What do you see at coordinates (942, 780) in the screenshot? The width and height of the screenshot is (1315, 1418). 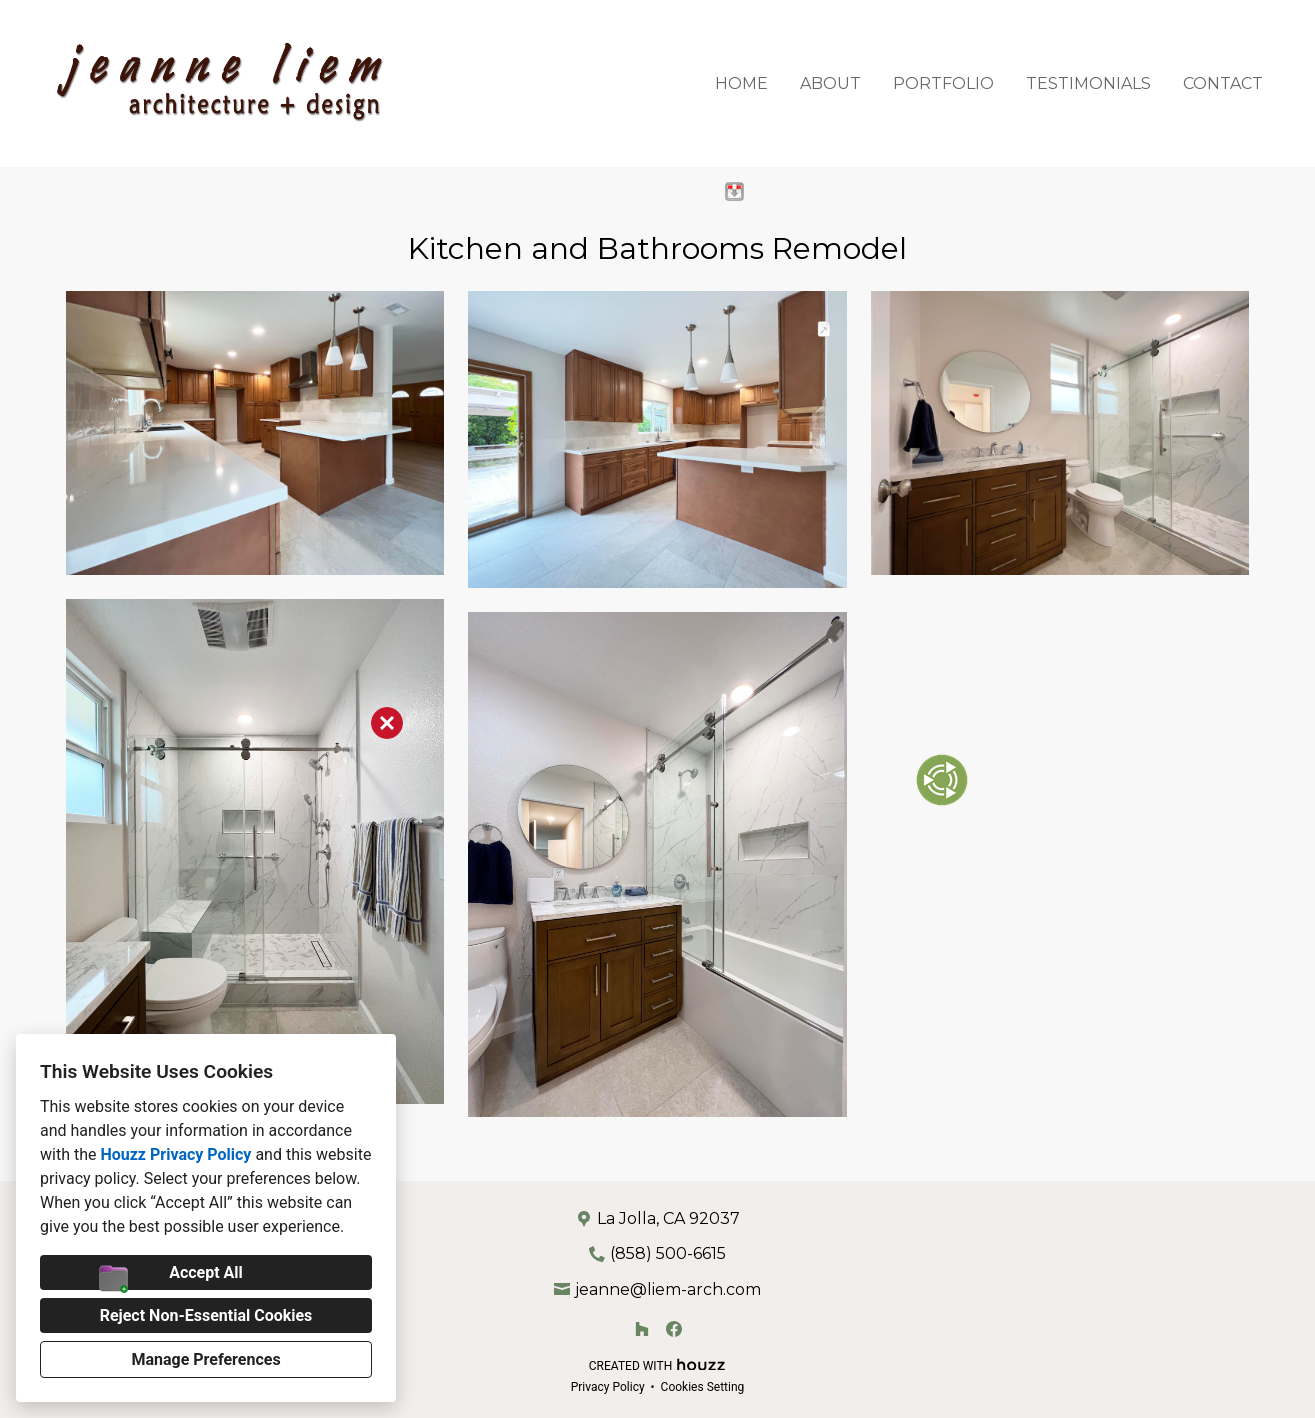 I see `open the ubuntu mate start menu or application launcher` at bounding box center [942, 780].